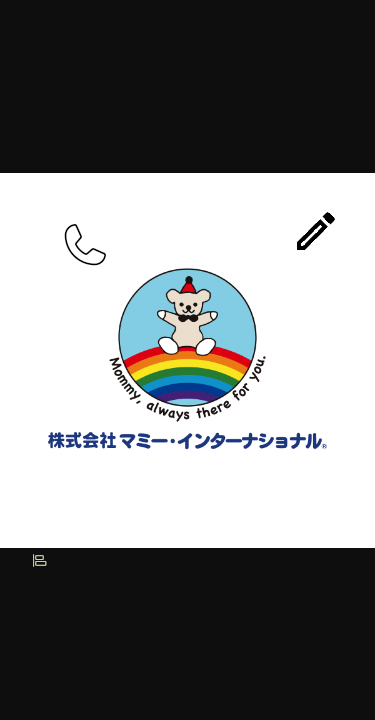 This screenshot has height=720, width=375. What do you see at coordinates (316, 231) in the screenshot?
I see `edit this item` at bounding box center [316, 231].